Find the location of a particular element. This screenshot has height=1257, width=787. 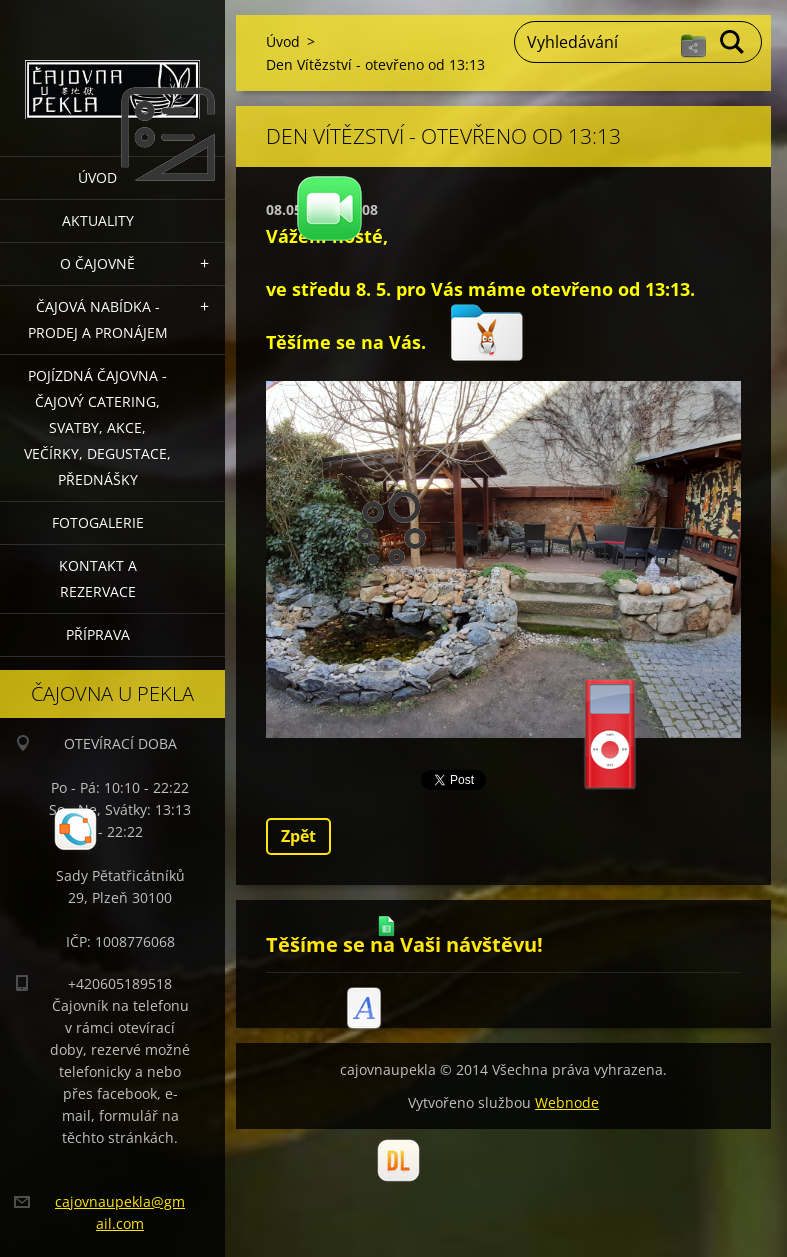

a TrueType font file is located at coordinates (364, 1008).